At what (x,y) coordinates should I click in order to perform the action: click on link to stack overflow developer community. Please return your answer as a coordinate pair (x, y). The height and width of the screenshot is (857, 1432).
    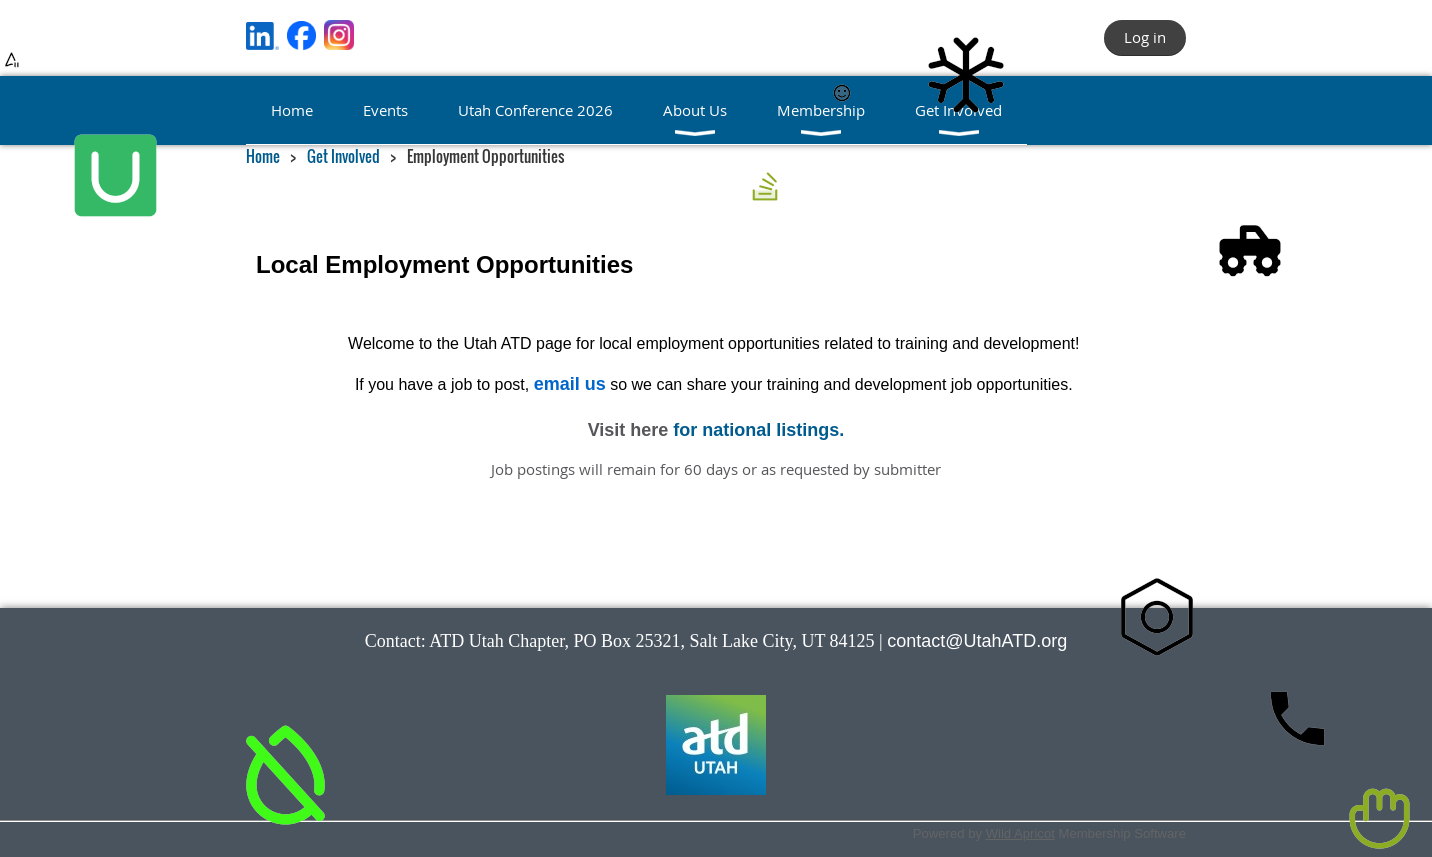
    Looking at the image, I should click on (765, 187).